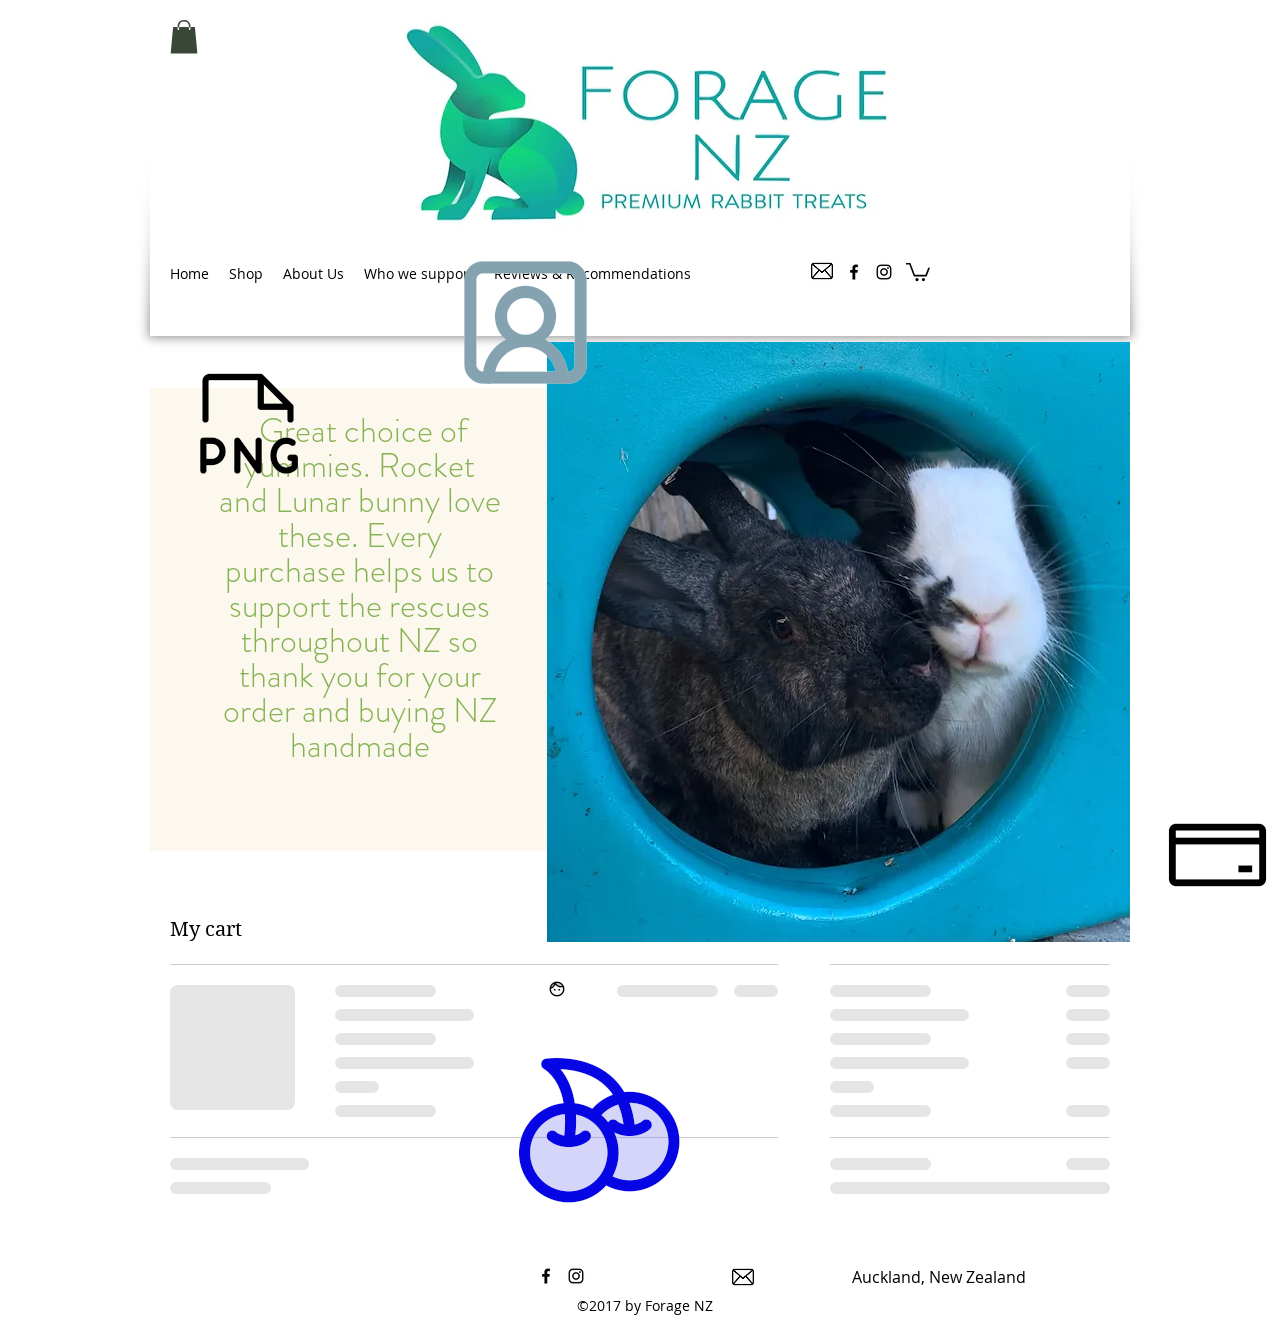  What do you see at coordinates (248, 428) in the screenshot?
I see `a PNG image file` at bounding box center [248, 428].